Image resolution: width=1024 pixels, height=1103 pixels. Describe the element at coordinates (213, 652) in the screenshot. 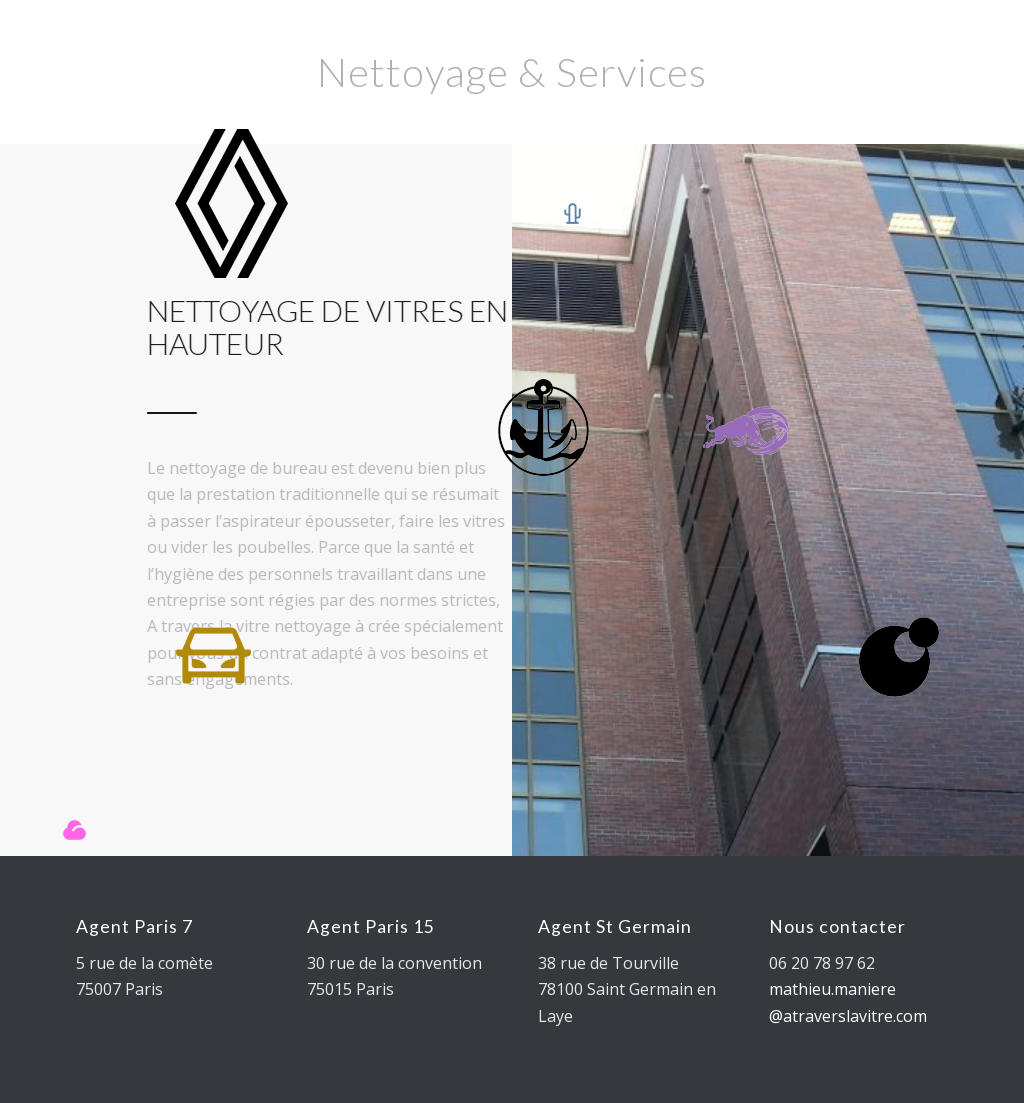

I see `view car or vehicle location` at that location.